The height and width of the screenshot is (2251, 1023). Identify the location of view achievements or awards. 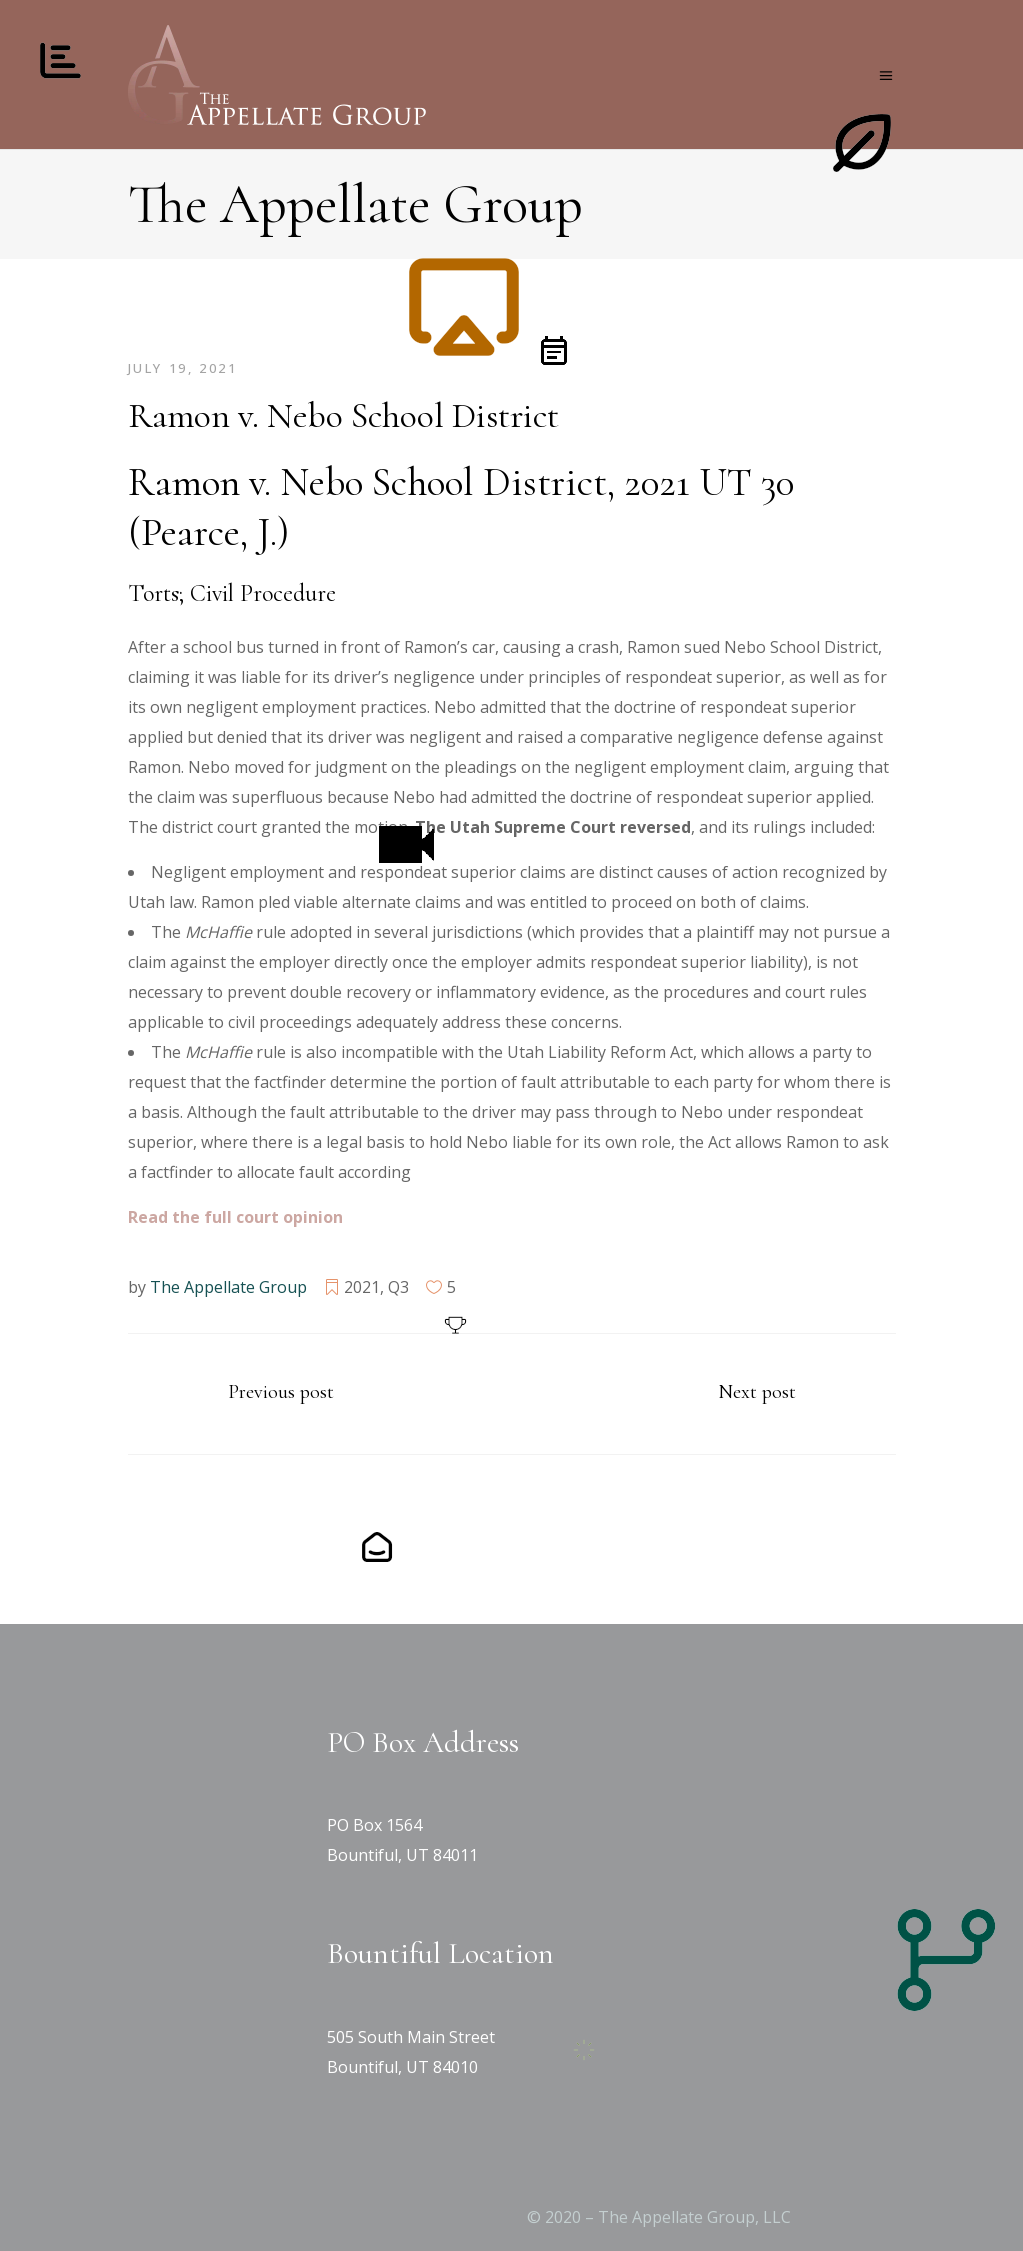
(455, 1324).